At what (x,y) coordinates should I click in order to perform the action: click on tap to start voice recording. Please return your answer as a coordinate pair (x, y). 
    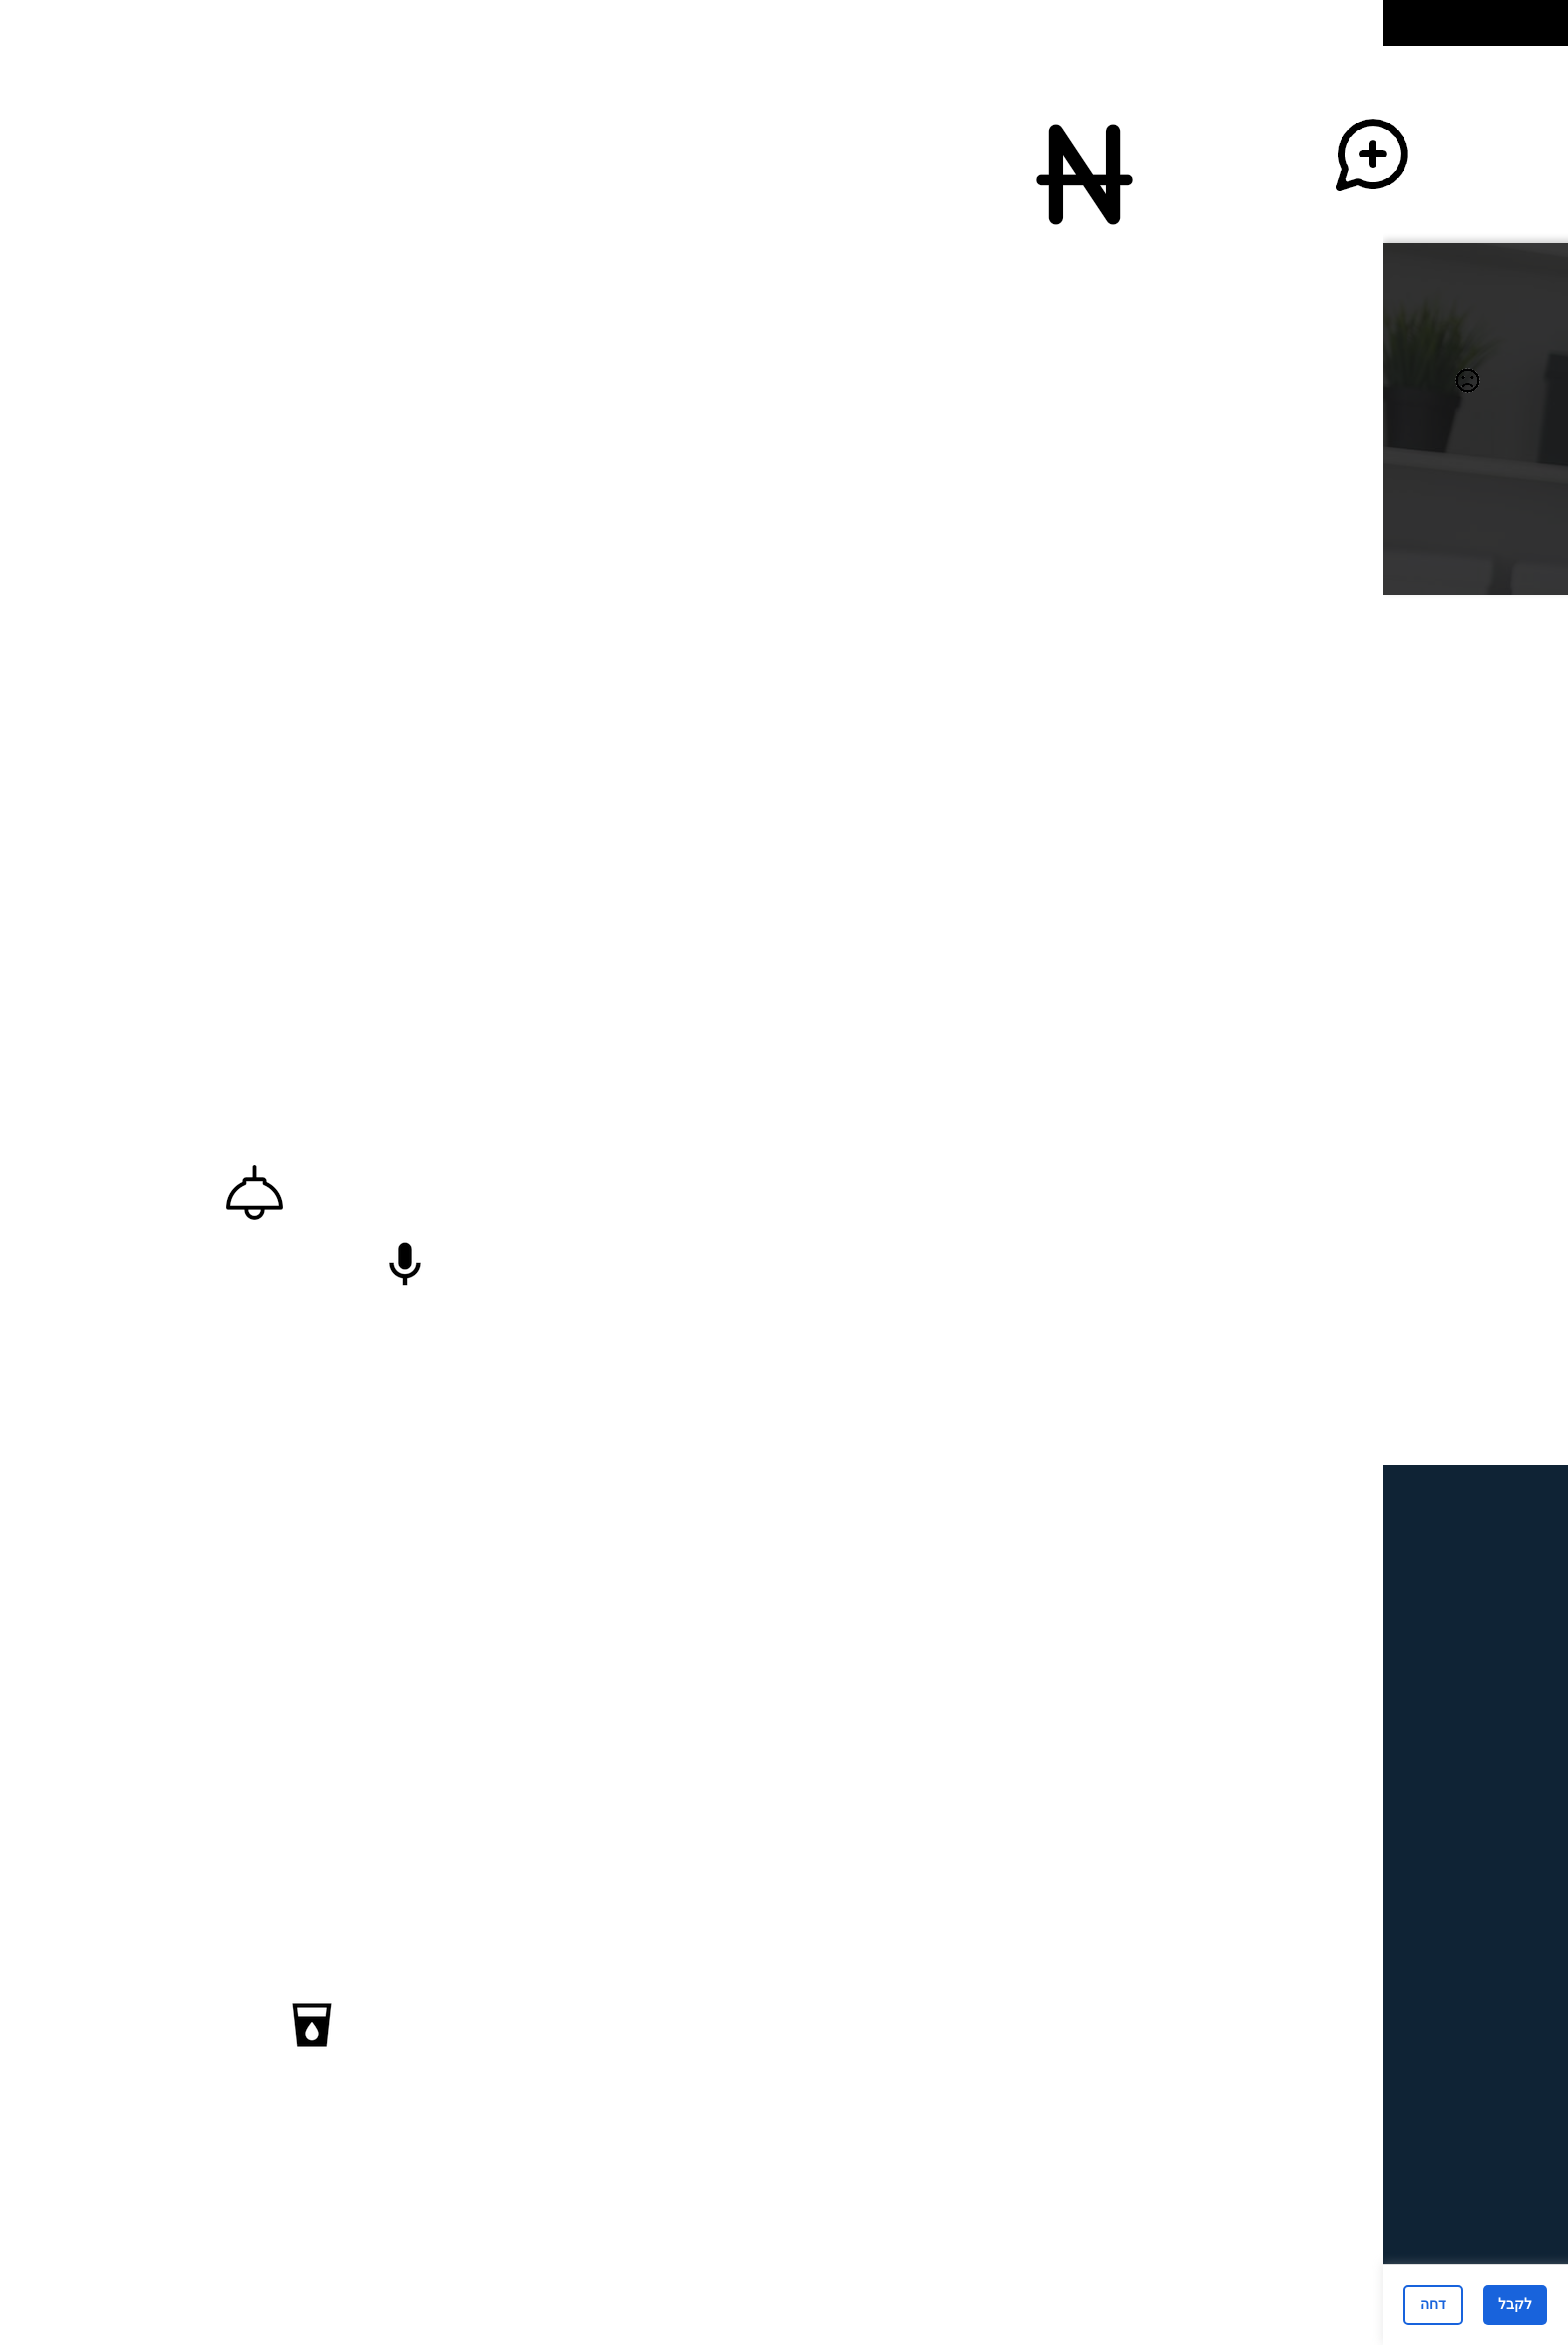
    Looking at the image, I should click on (405, 1265).